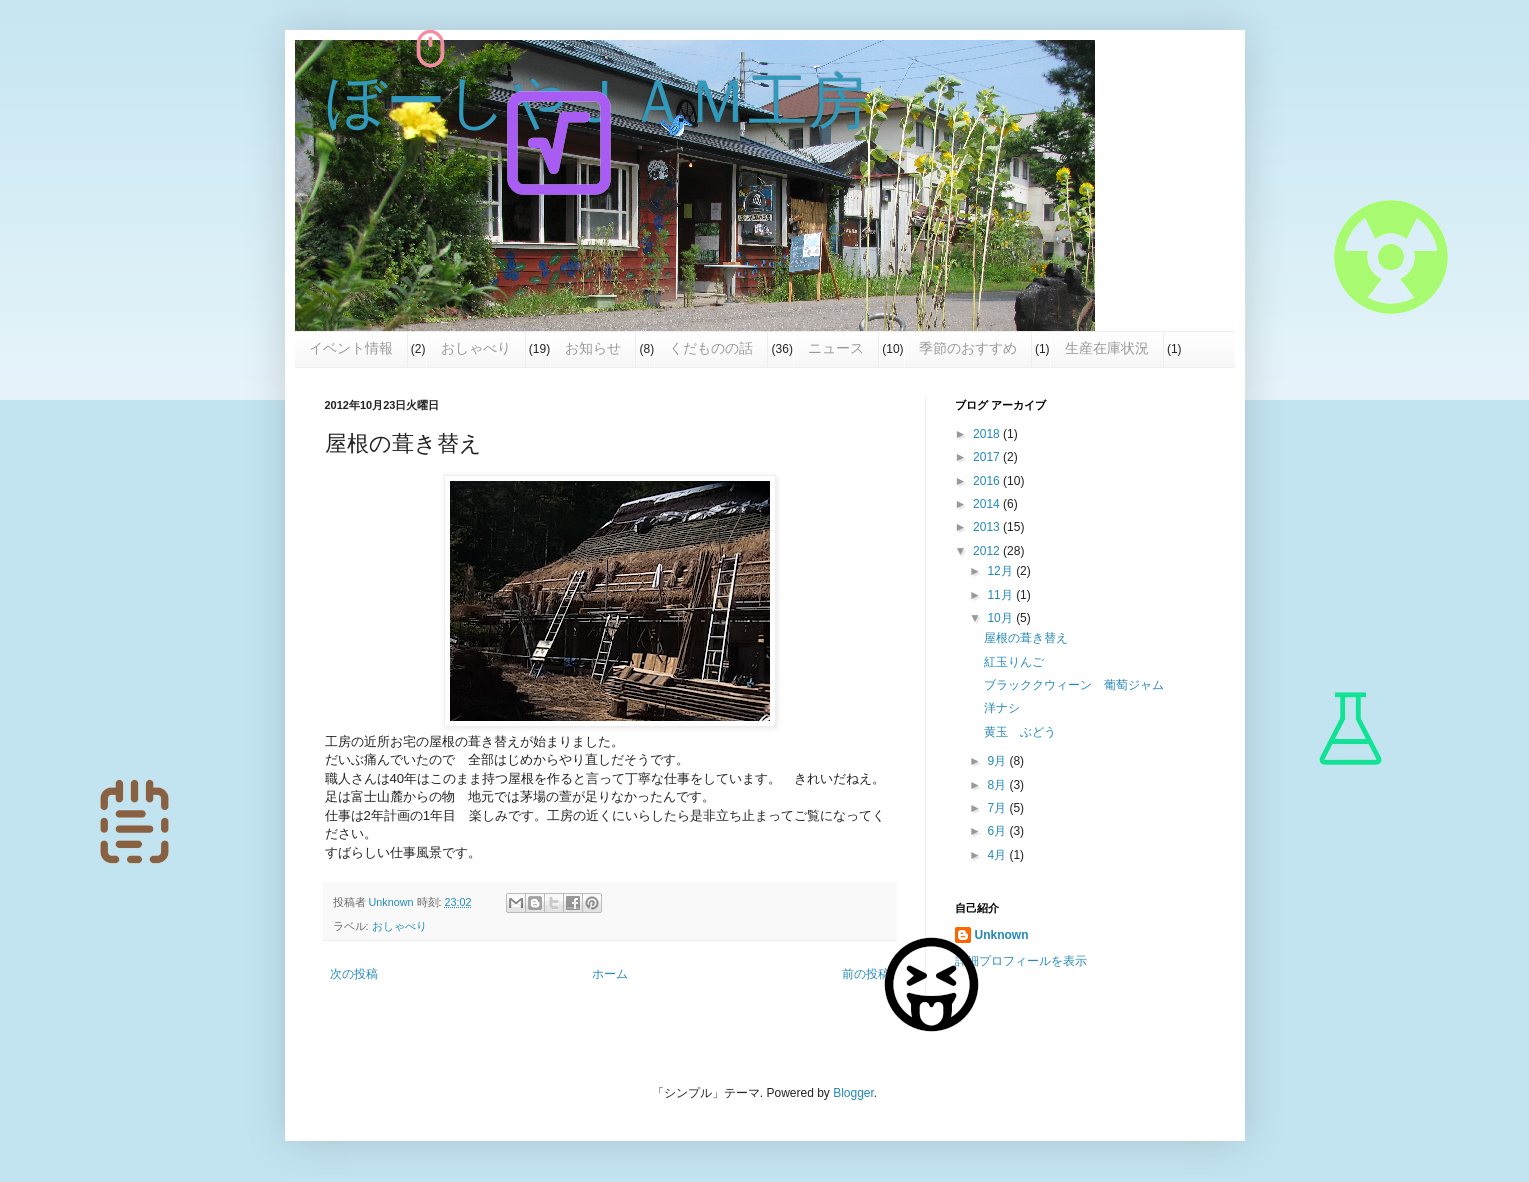 The image size is (1529, 1182). Describe the element at coordinates (1350, 728) in the screenshot. I see `access experimental or beta features` at that location.